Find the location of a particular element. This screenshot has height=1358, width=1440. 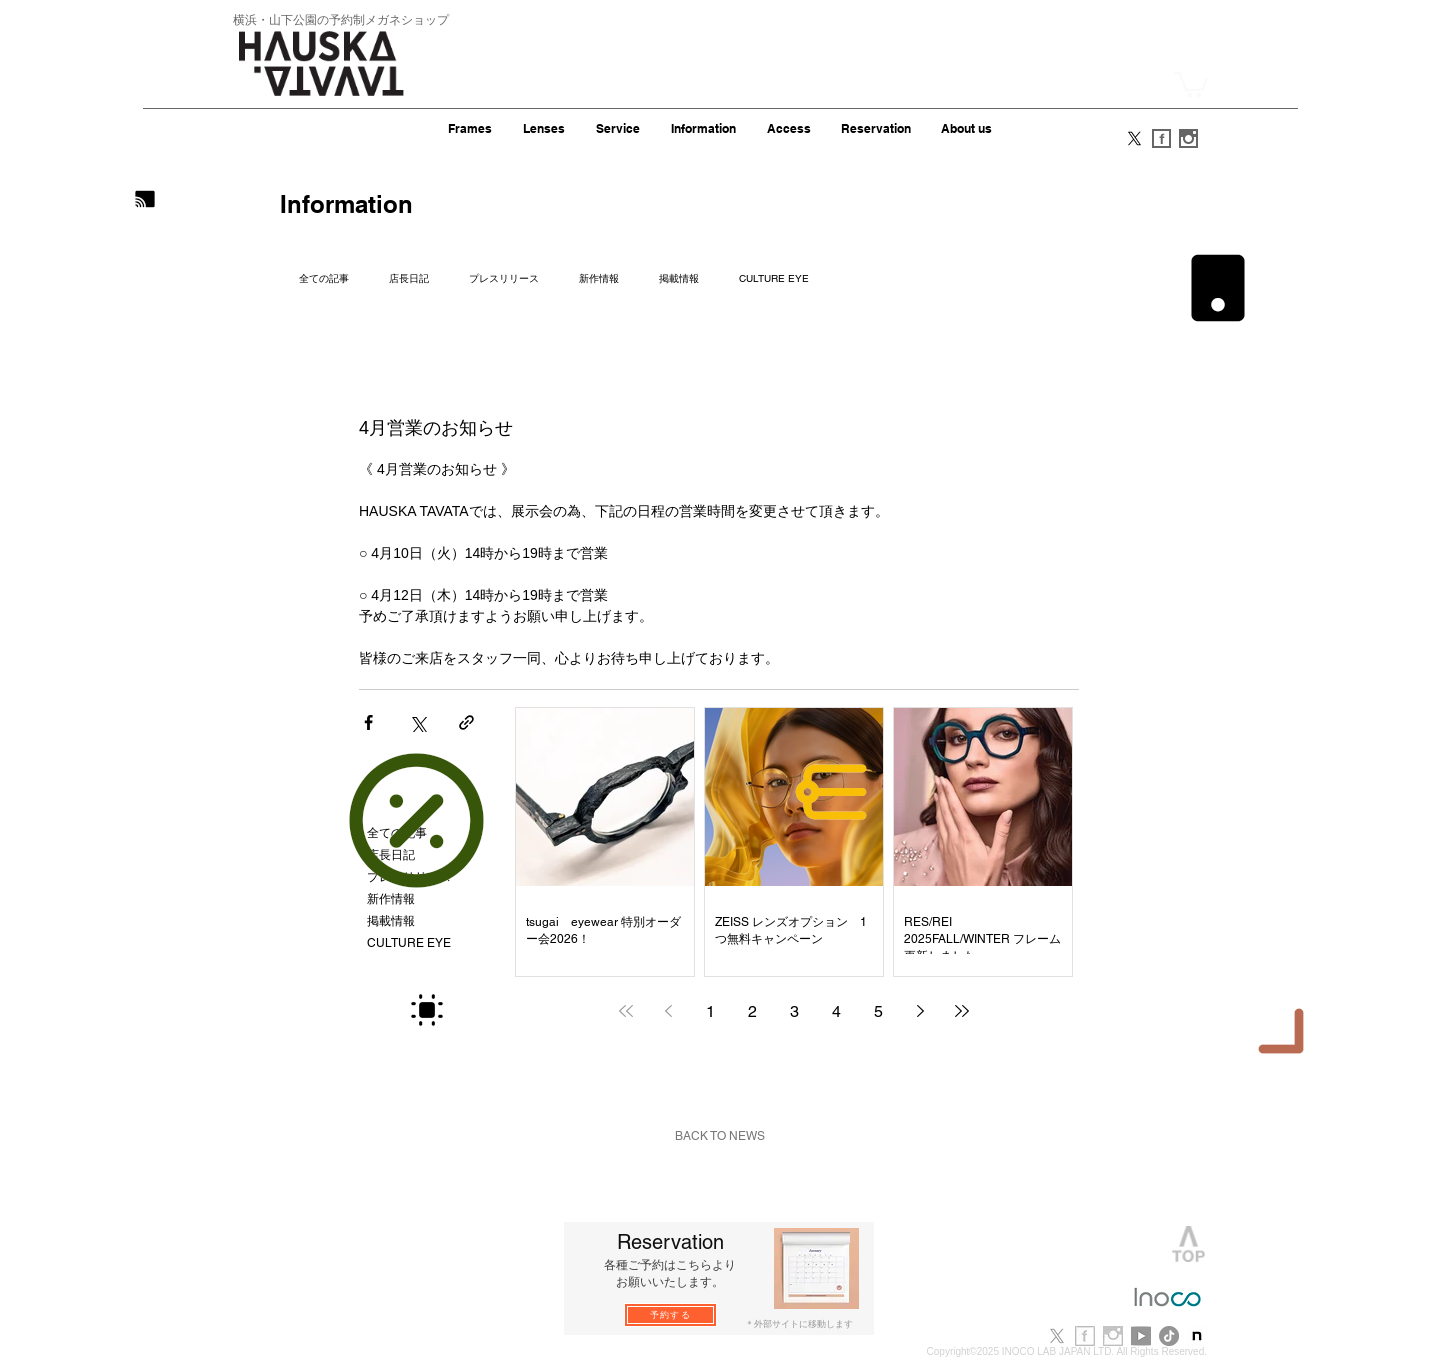

adjust text alignment settings is located at coordinates (831, 792).